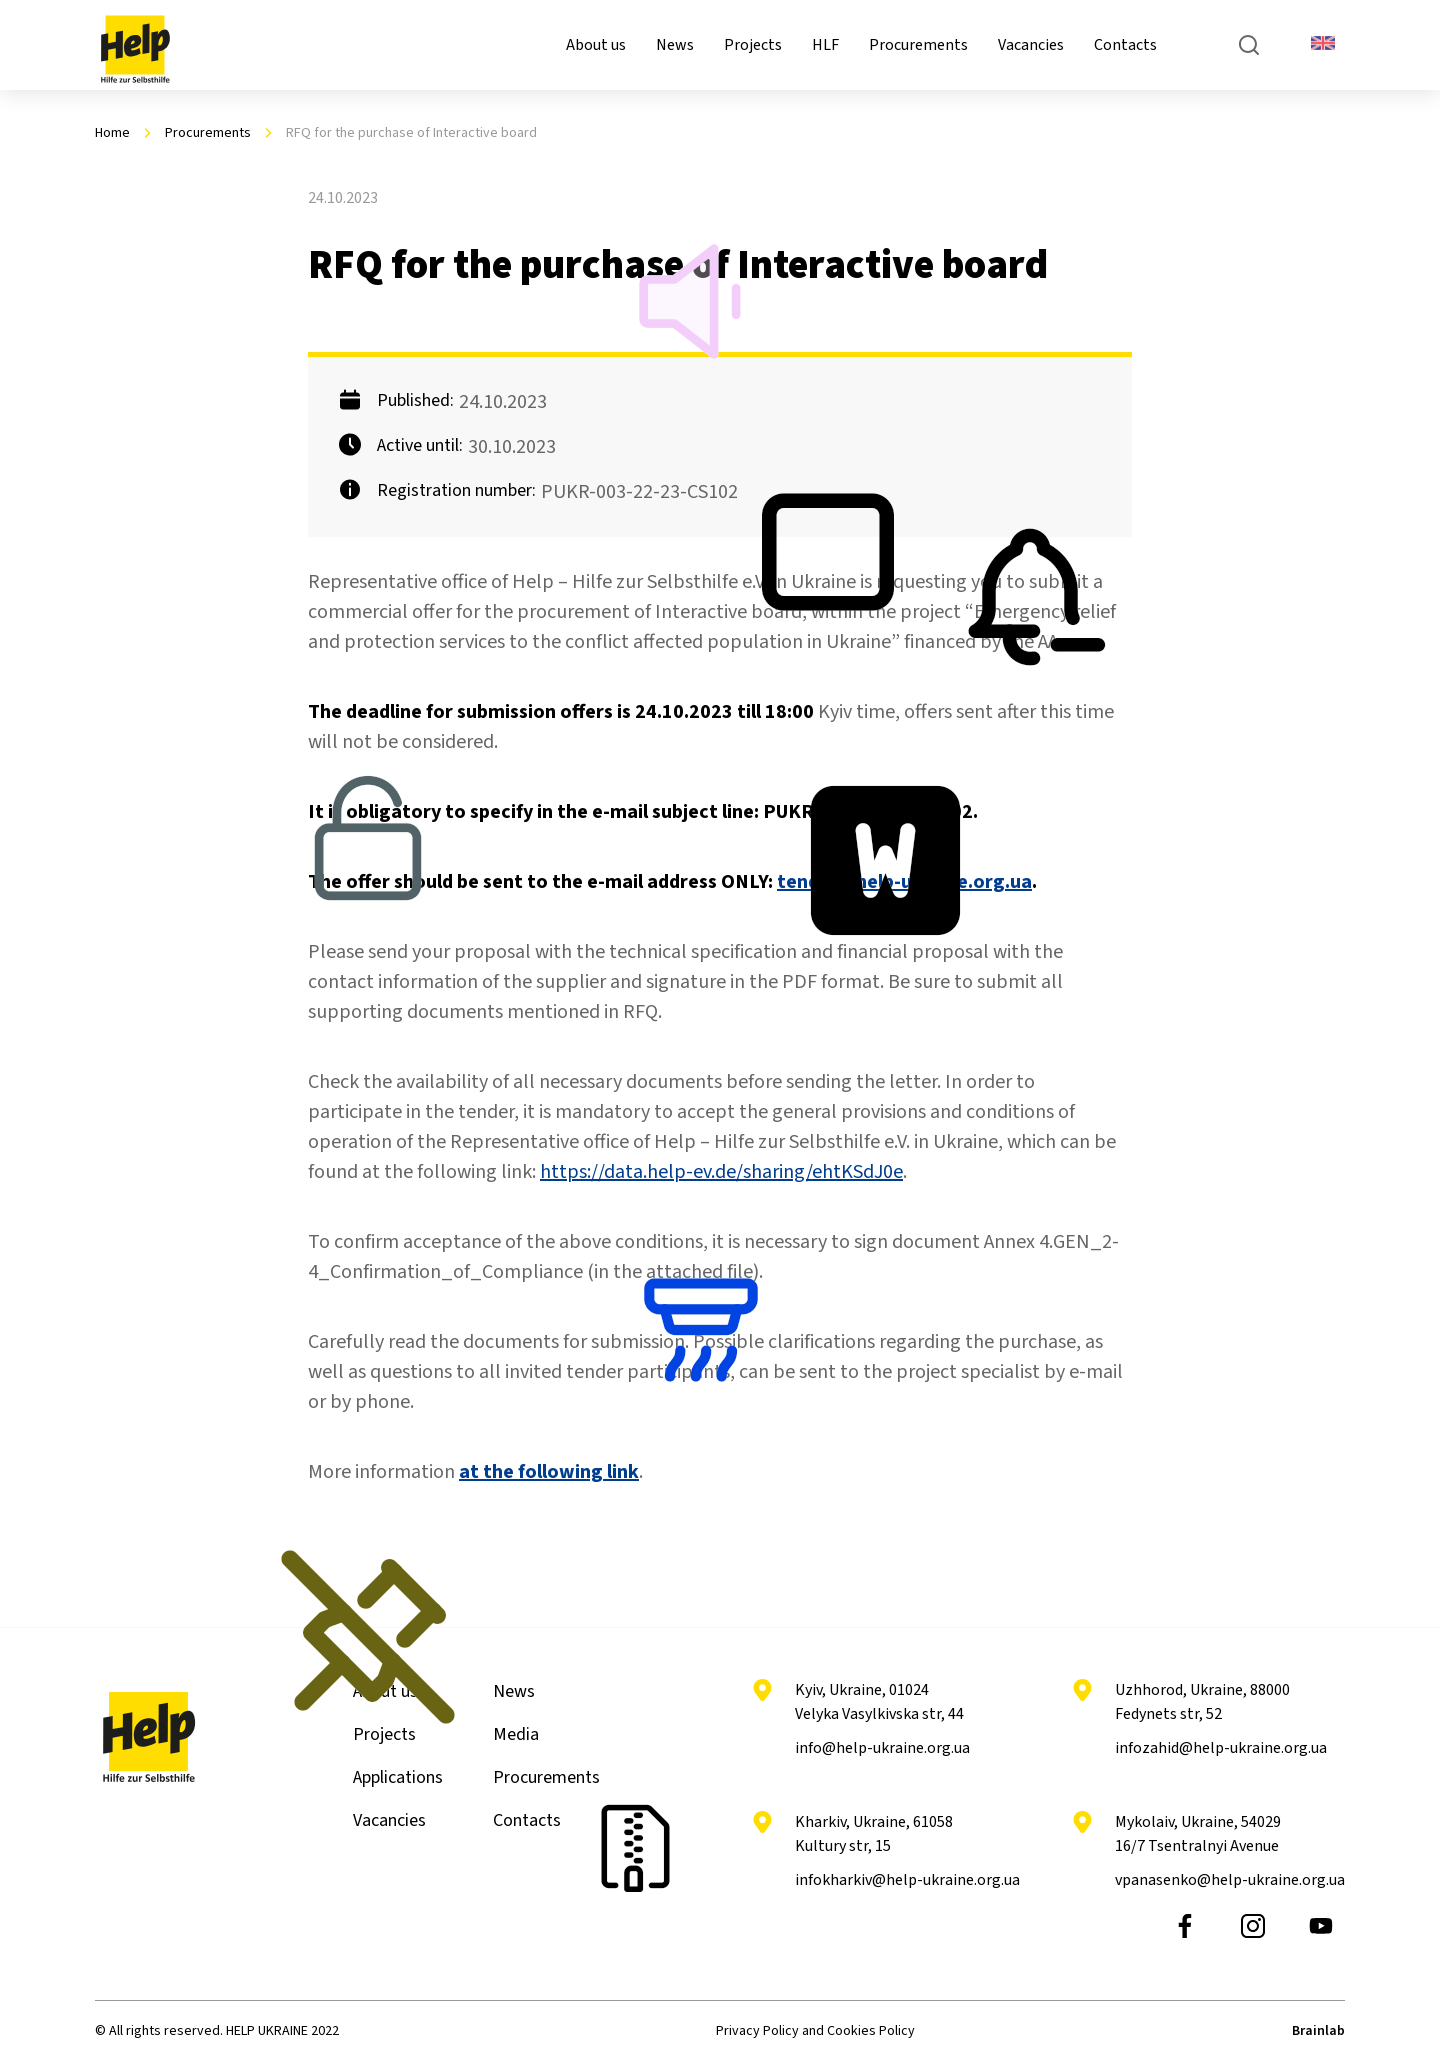 The height and width of the screenshot is (2062, 1440). Describe the element at coordinates (828, 552) in the screenshot. I see `crop image to 5:4 aspect ratio` at that location.